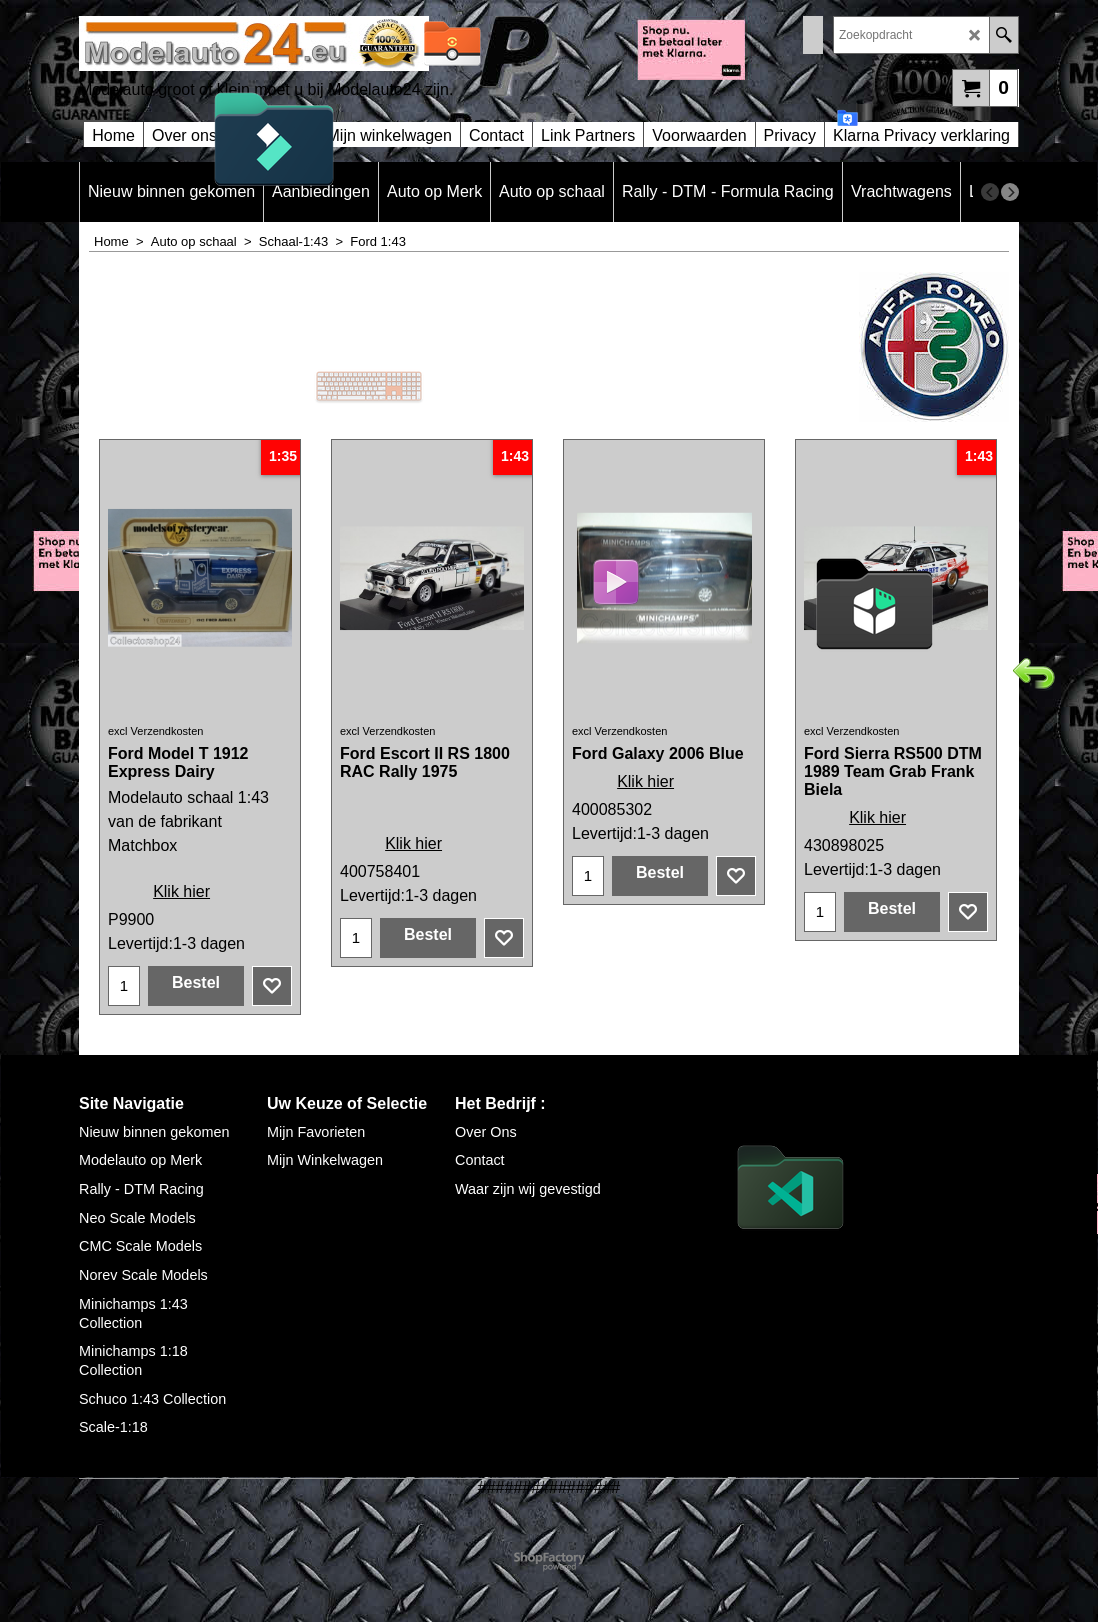  I want to click on connect to a wireless bluetooth keyboard, so click(369, 386).